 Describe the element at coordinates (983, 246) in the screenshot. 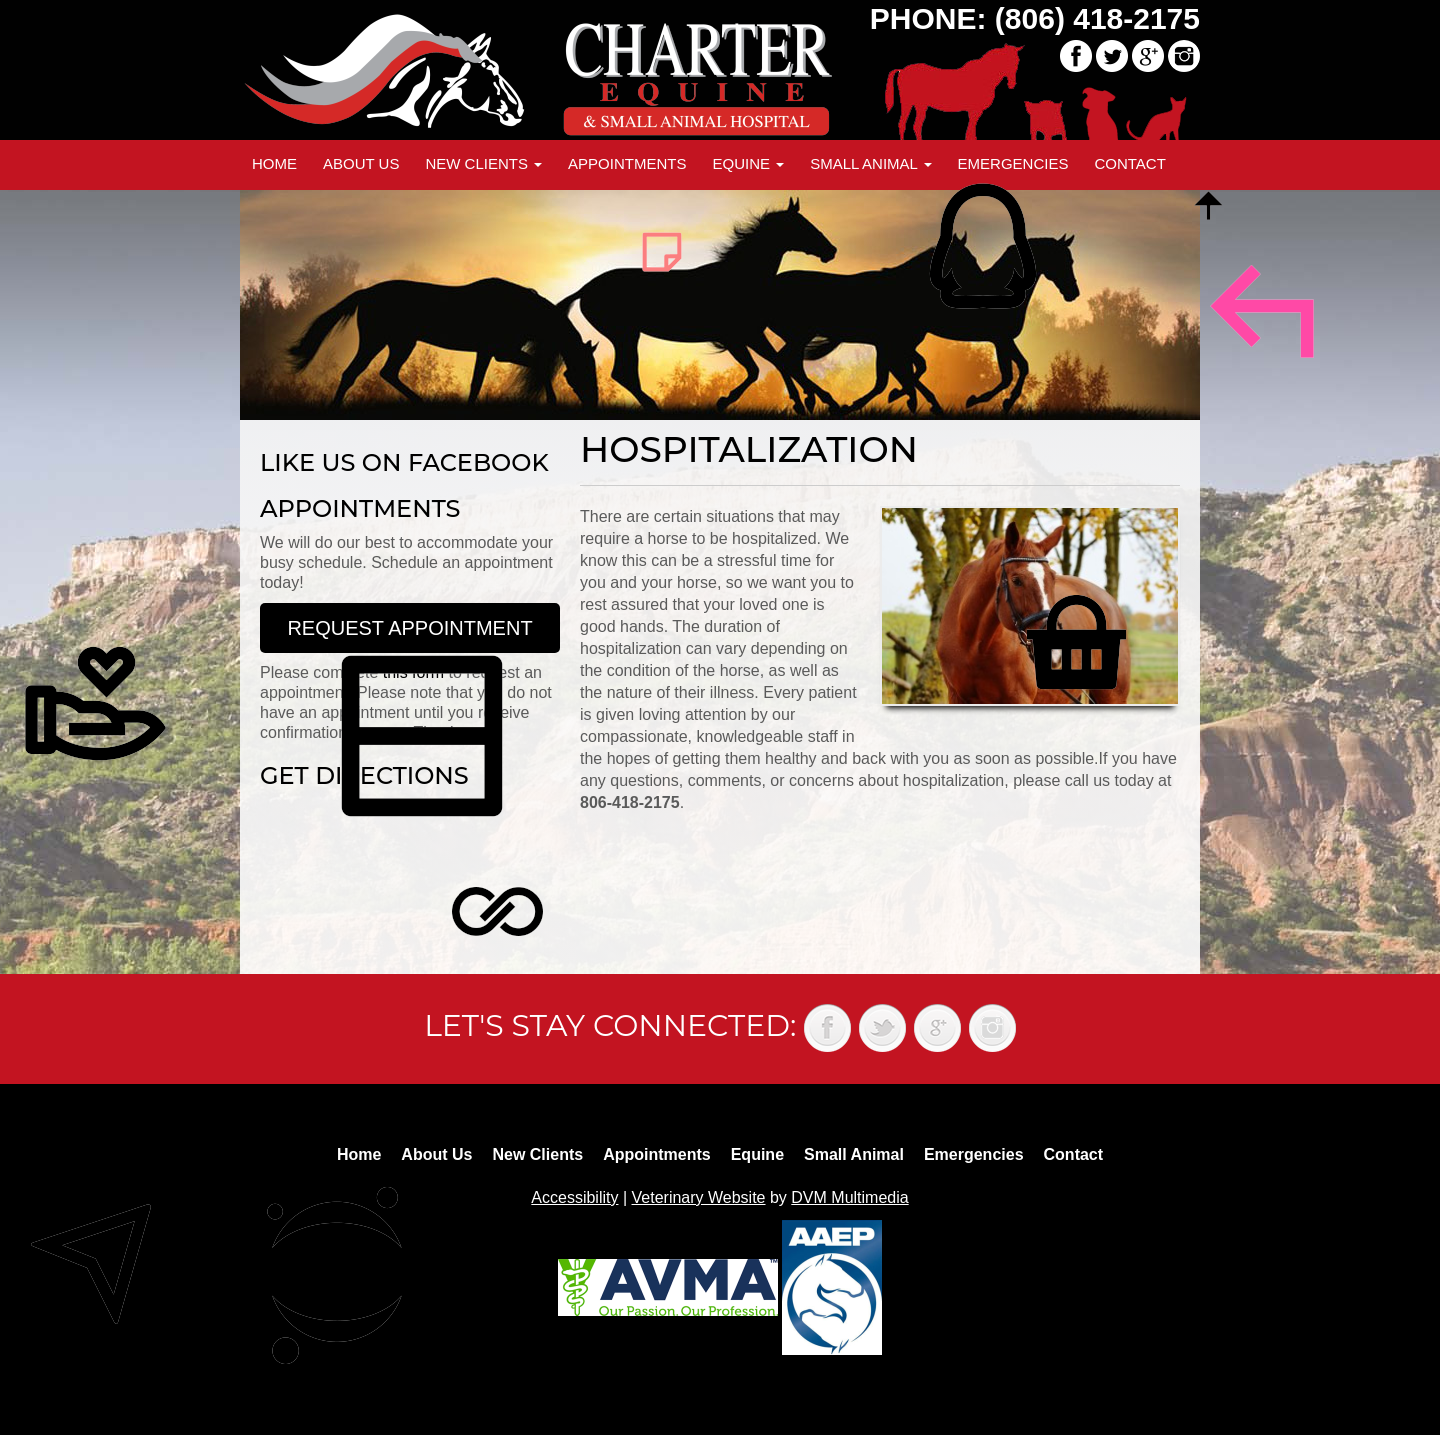

I see `open QQ messenger app` at that location.